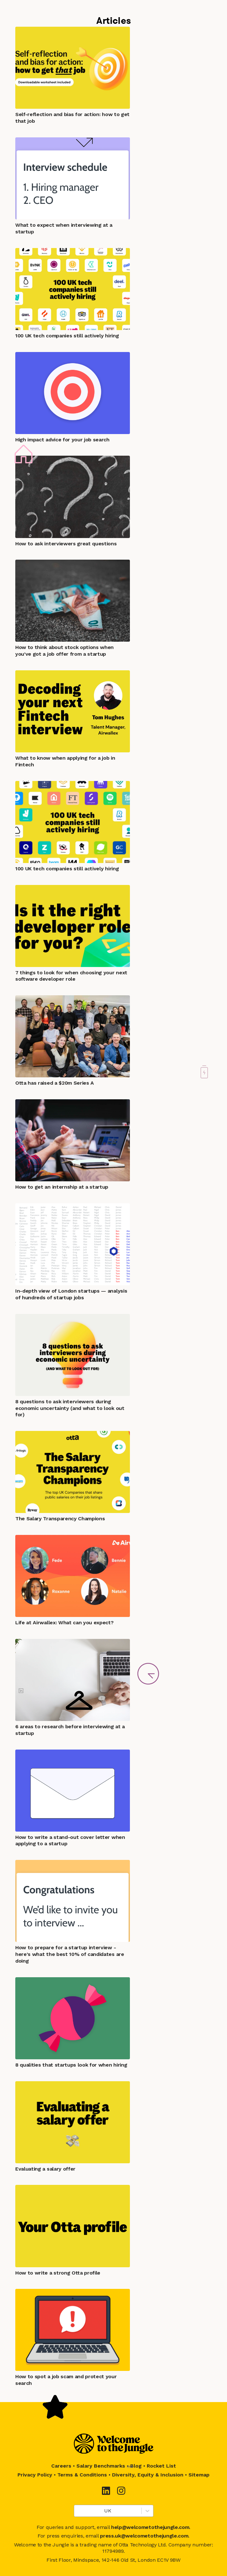 Image resolution: width=227 pixels, height=2576 pixels. Describe the element at coordinates (148, 1674) in the screenshot. I see `view afternoon schedule or events` at that location.